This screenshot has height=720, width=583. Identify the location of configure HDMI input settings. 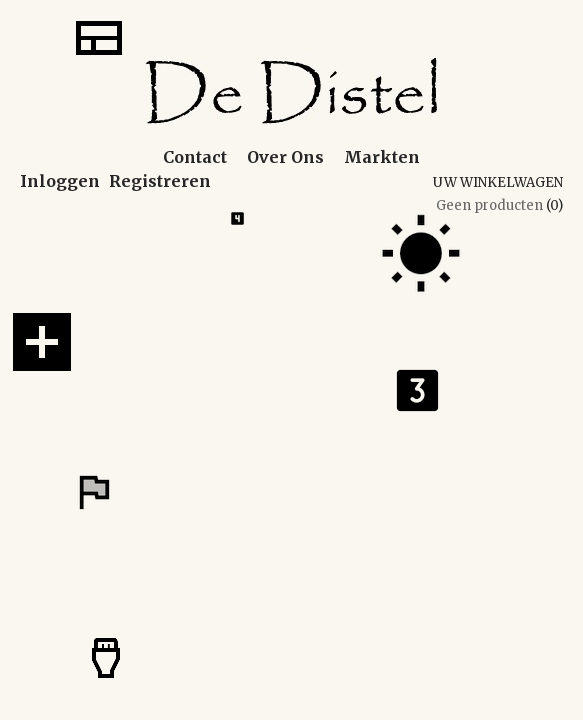
(106, 658).